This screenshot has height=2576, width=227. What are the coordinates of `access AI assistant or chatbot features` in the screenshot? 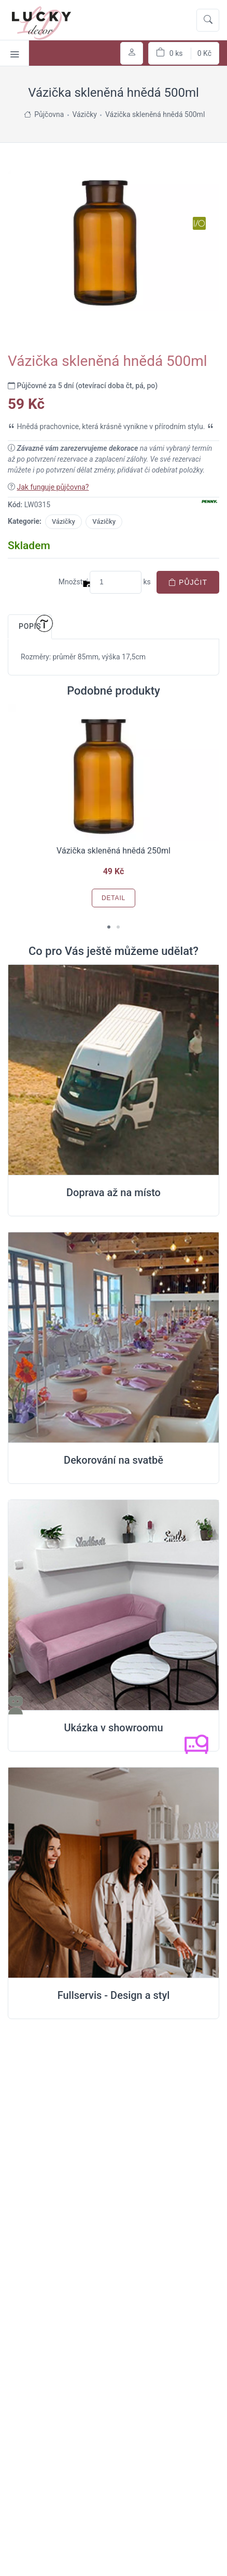 It's located at (16, 1705).